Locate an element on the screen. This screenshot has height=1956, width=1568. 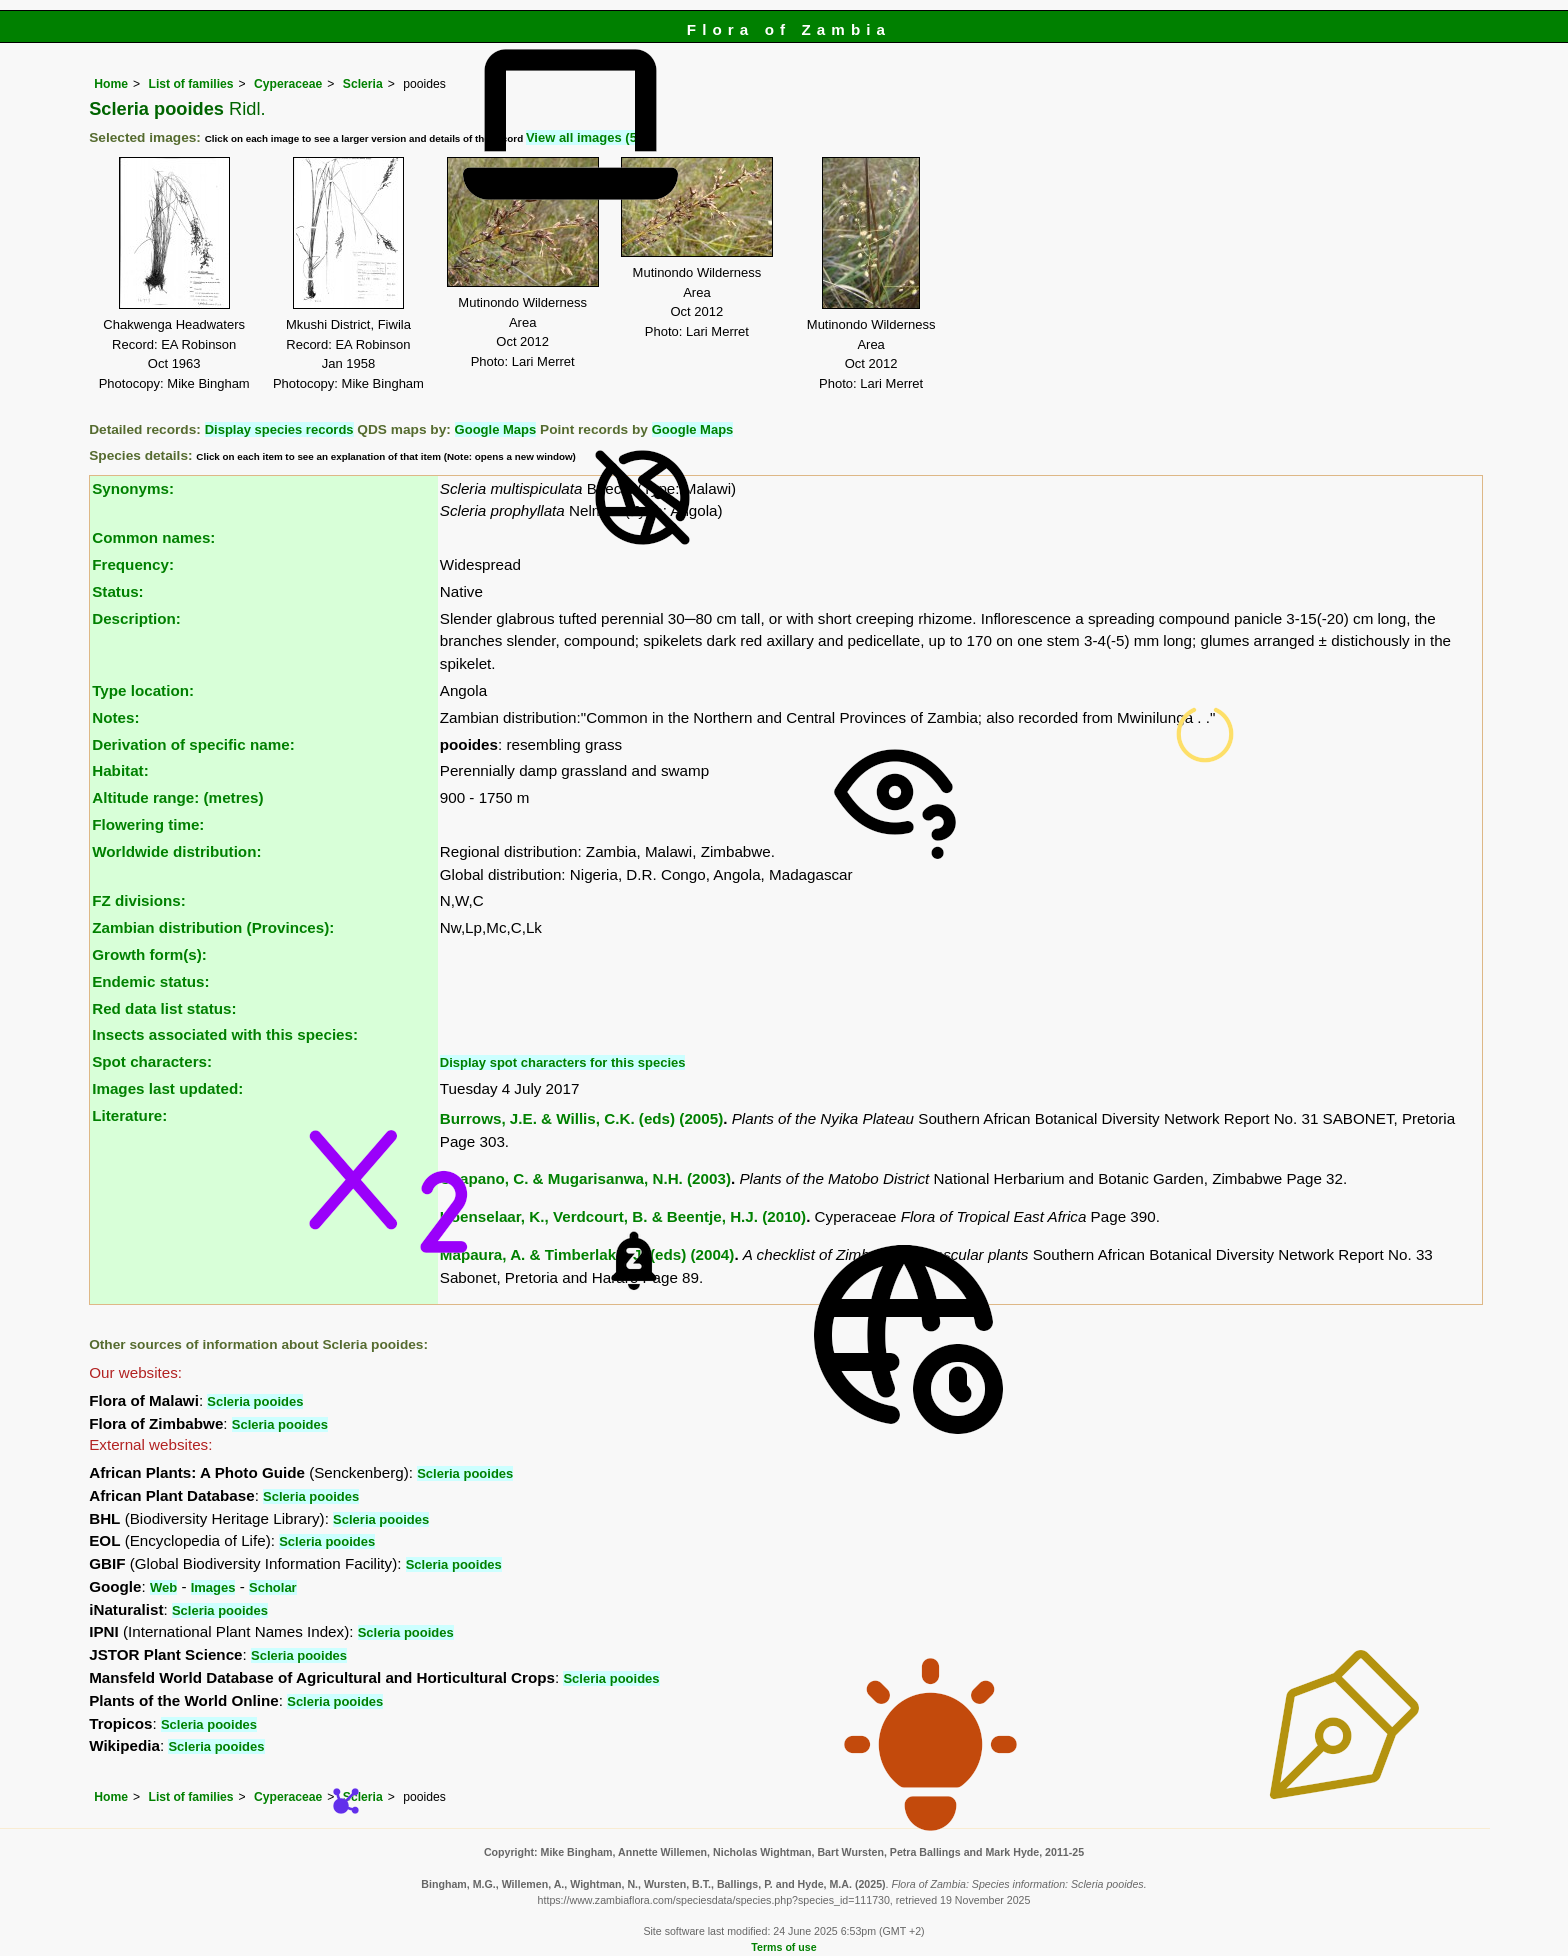
format text as subscript is located at coordinates (379, 1188).